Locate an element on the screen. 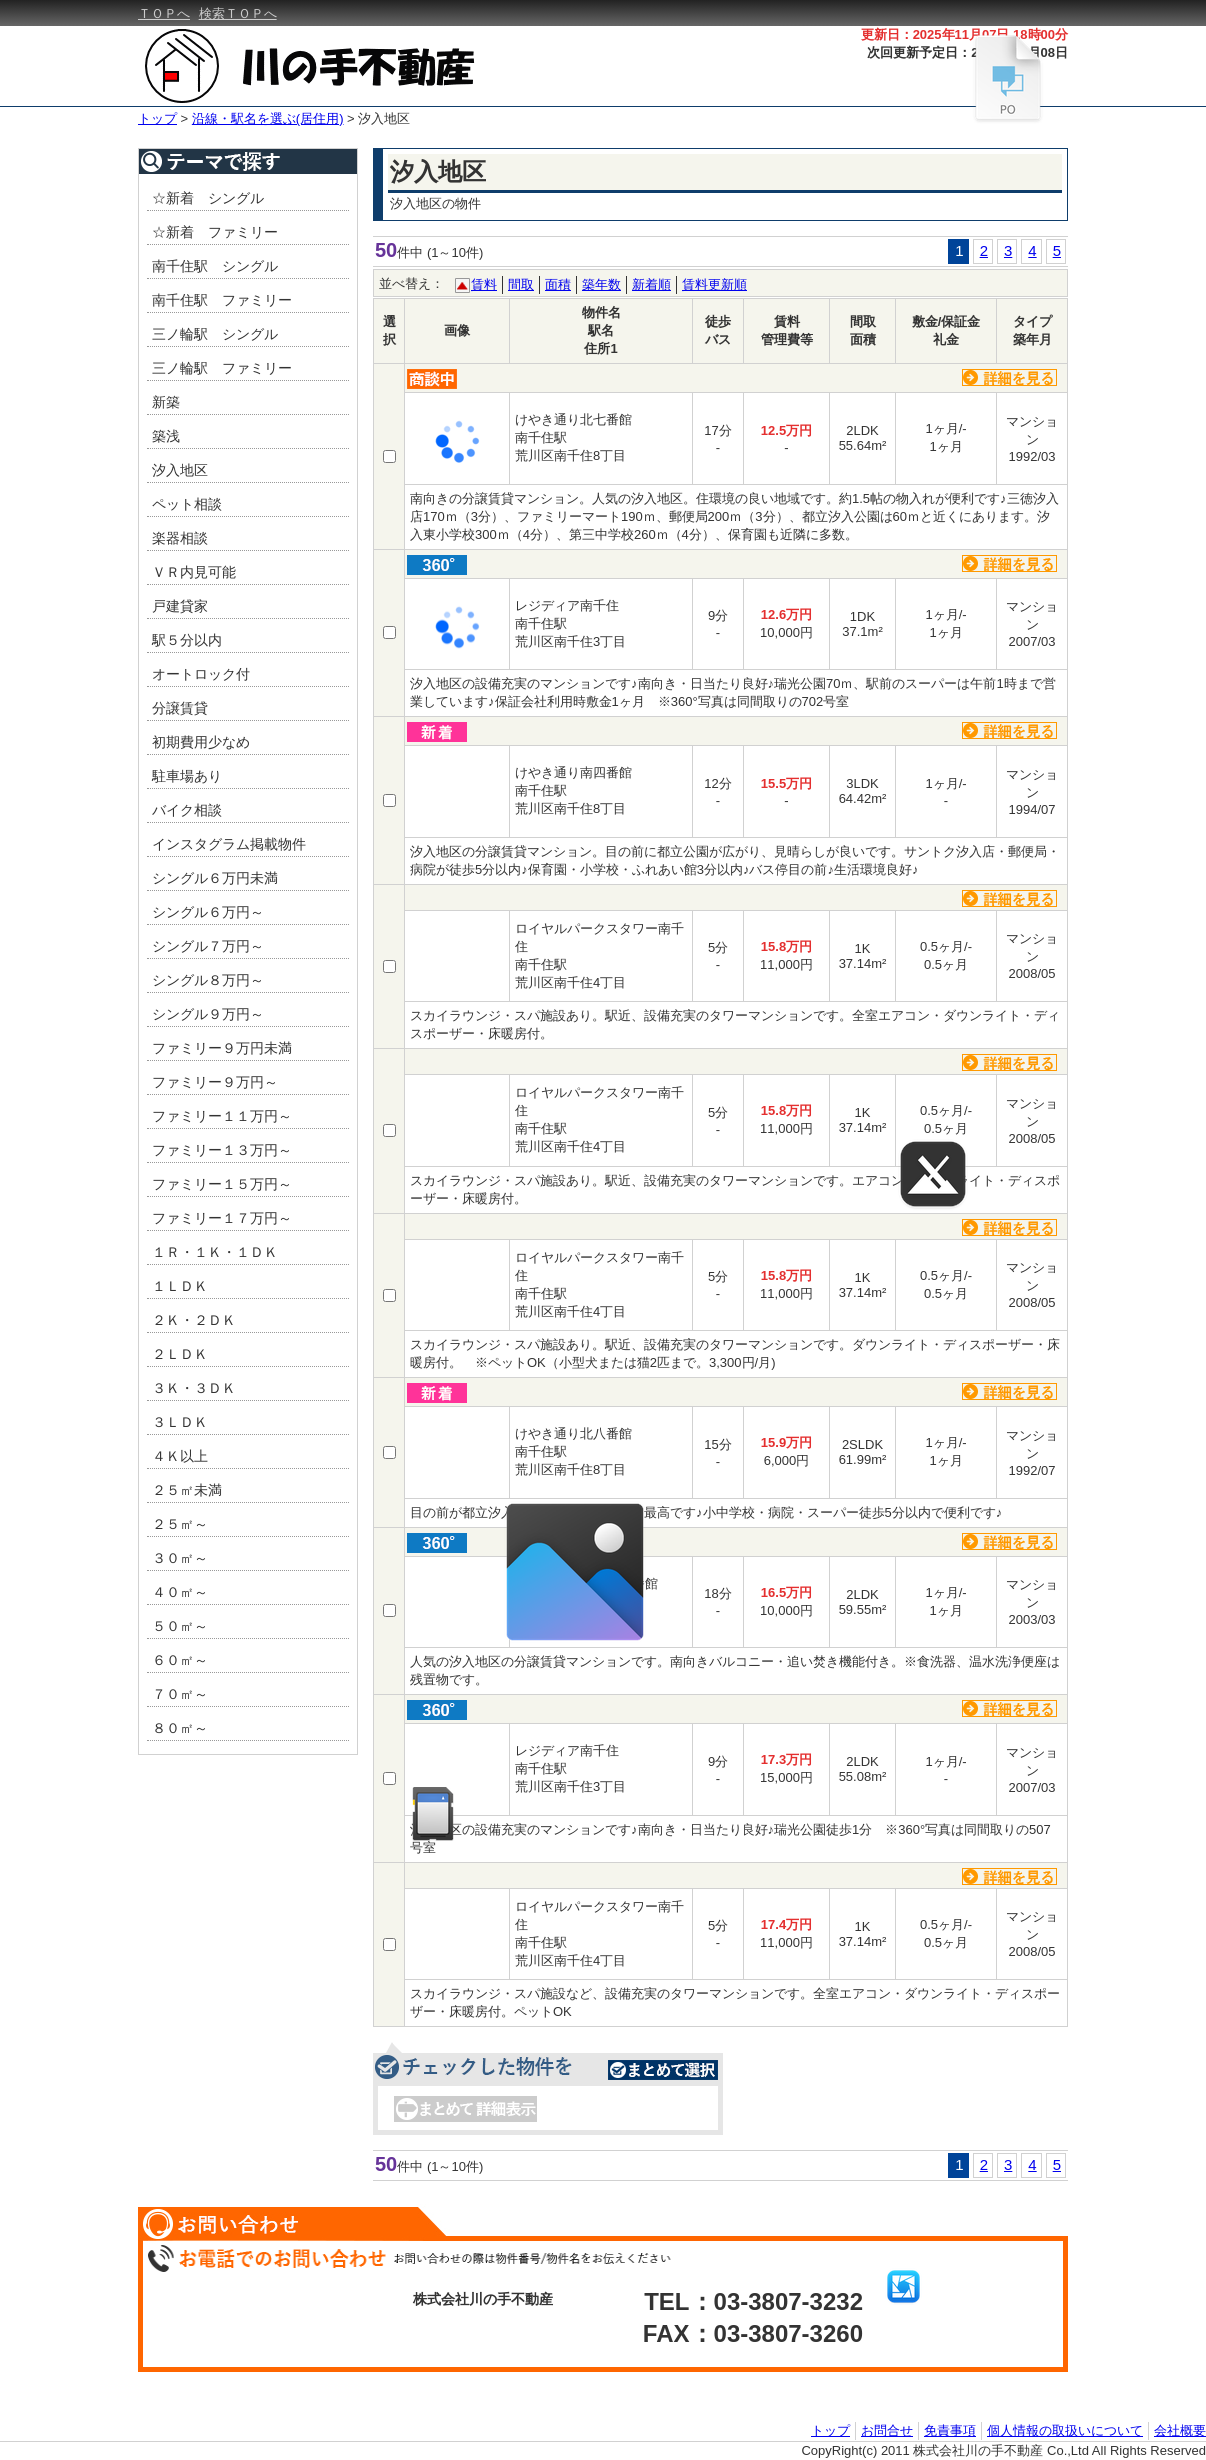 Image resolution: width=1206 pixels, height=2460 pixels. open the photos app is located at coordinates (575, 1572).